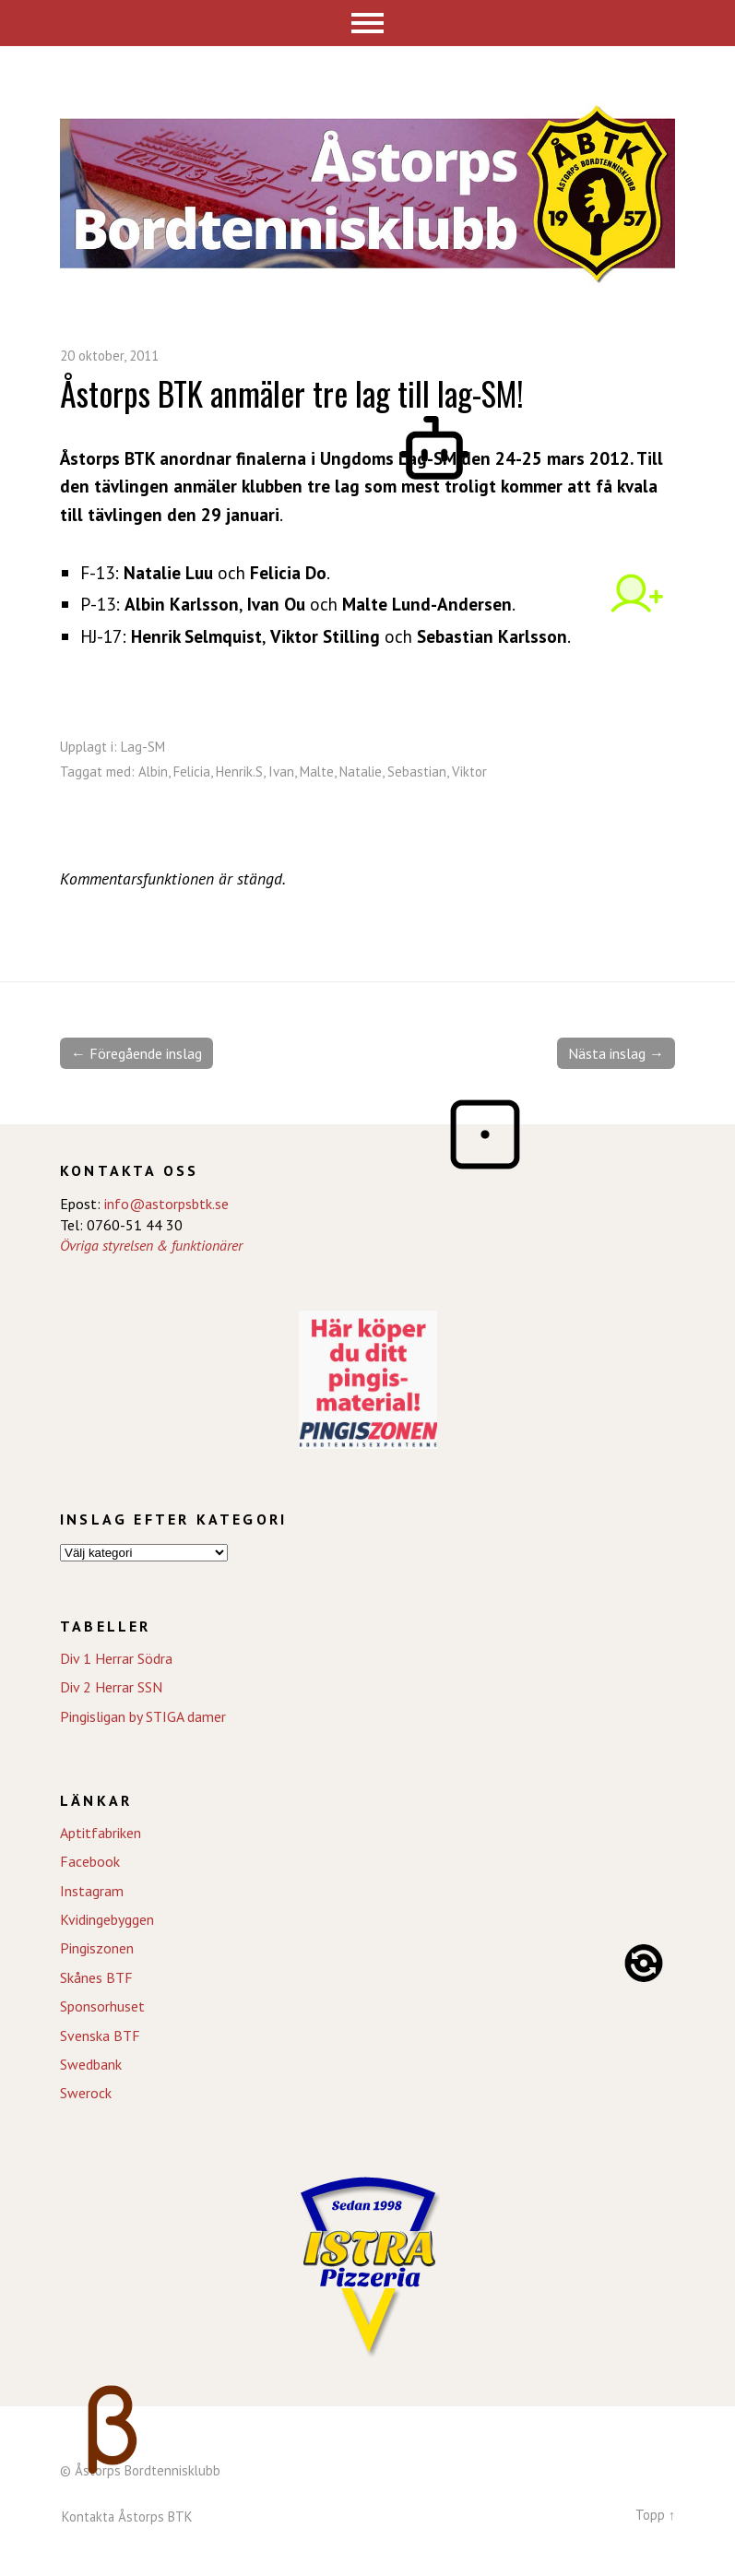  Describe the element at coordinates (110, 2425) in the screenshot. I see `indicates a feature in beta testing phase` at that location.